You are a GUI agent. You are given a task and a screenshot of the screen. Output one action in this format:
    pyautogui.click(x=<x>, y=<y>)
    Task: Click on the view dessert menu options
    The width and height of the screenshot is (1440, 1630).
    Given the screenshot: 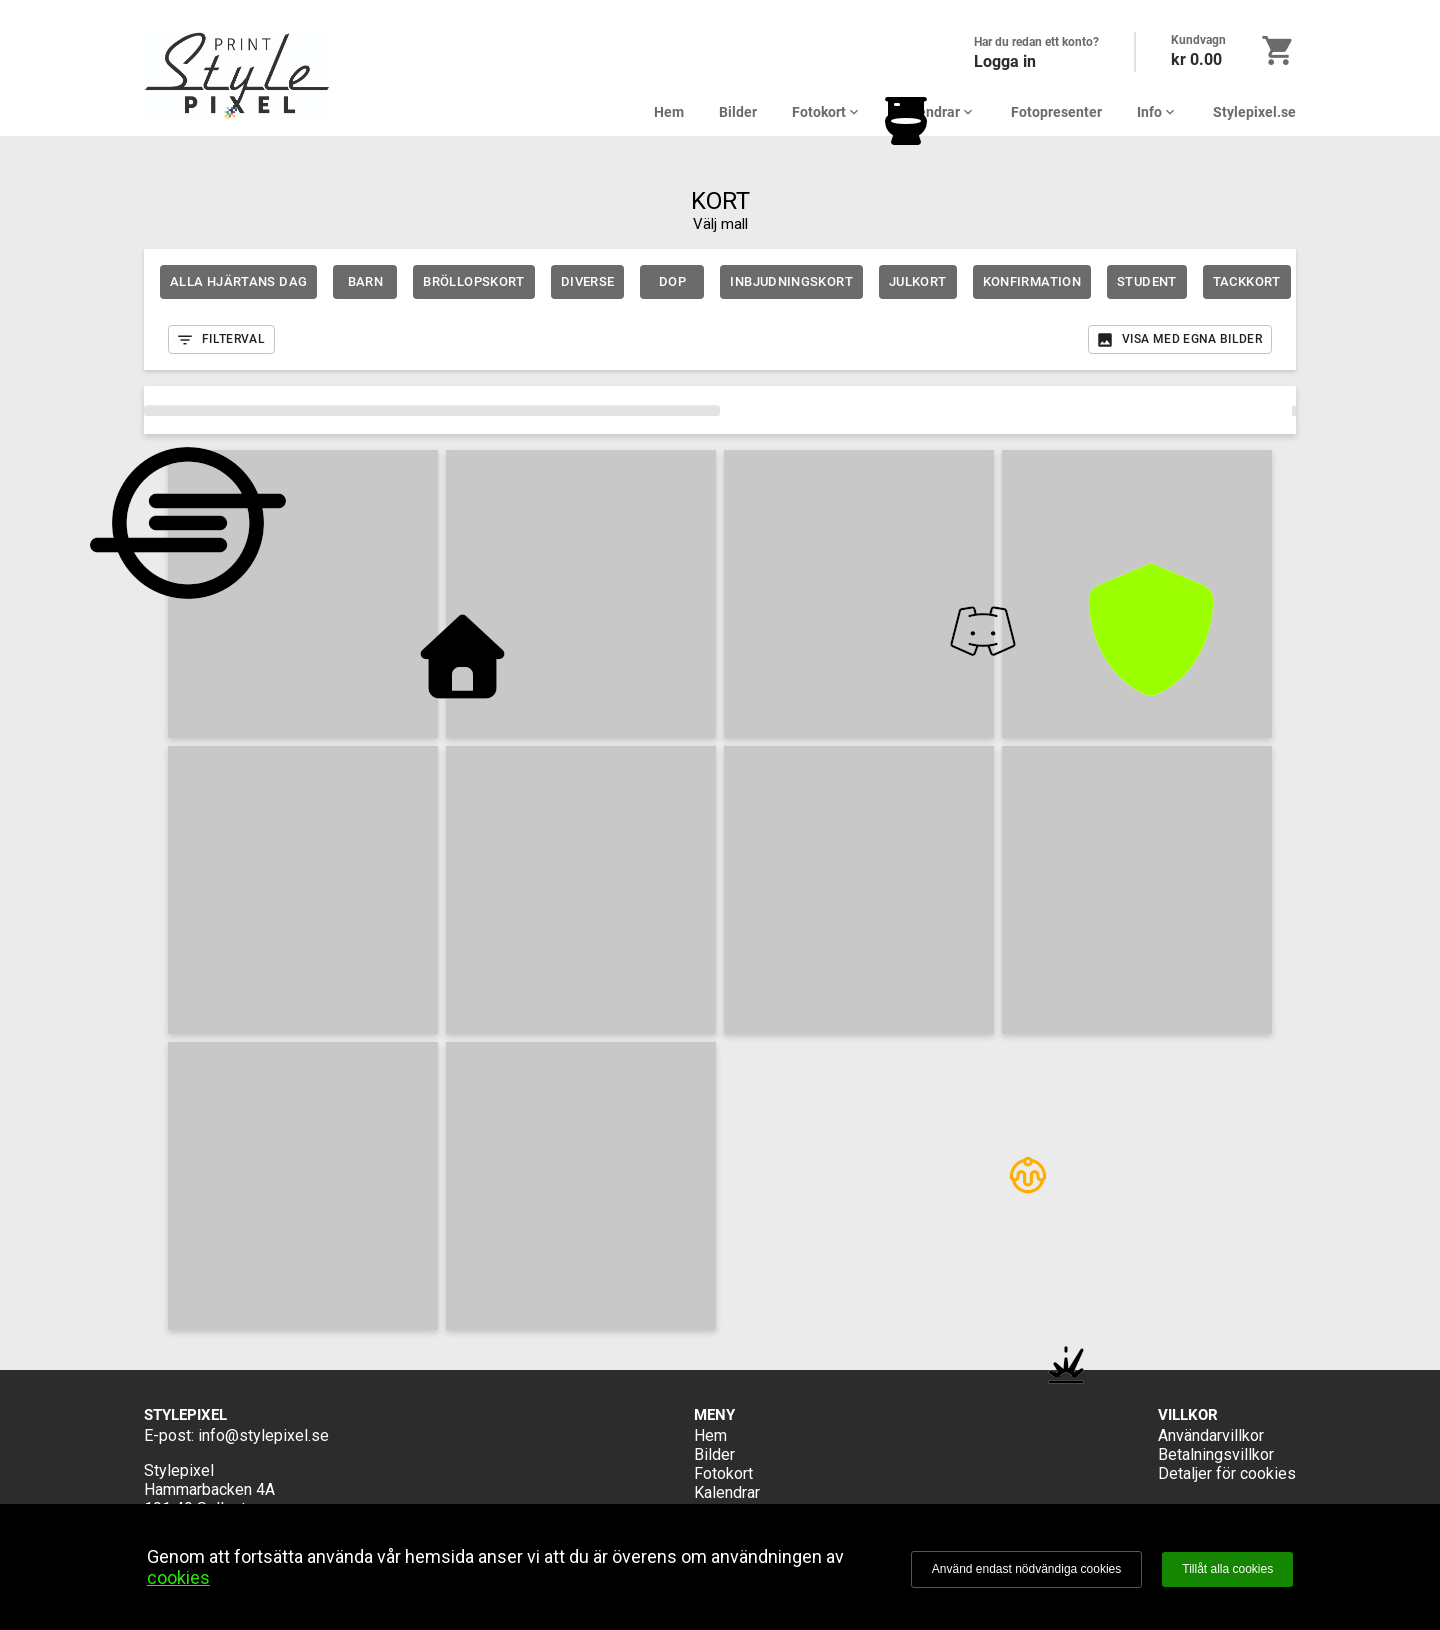 What is the action you would take?
    pyautogui.click(x=1028, y=1175)
    